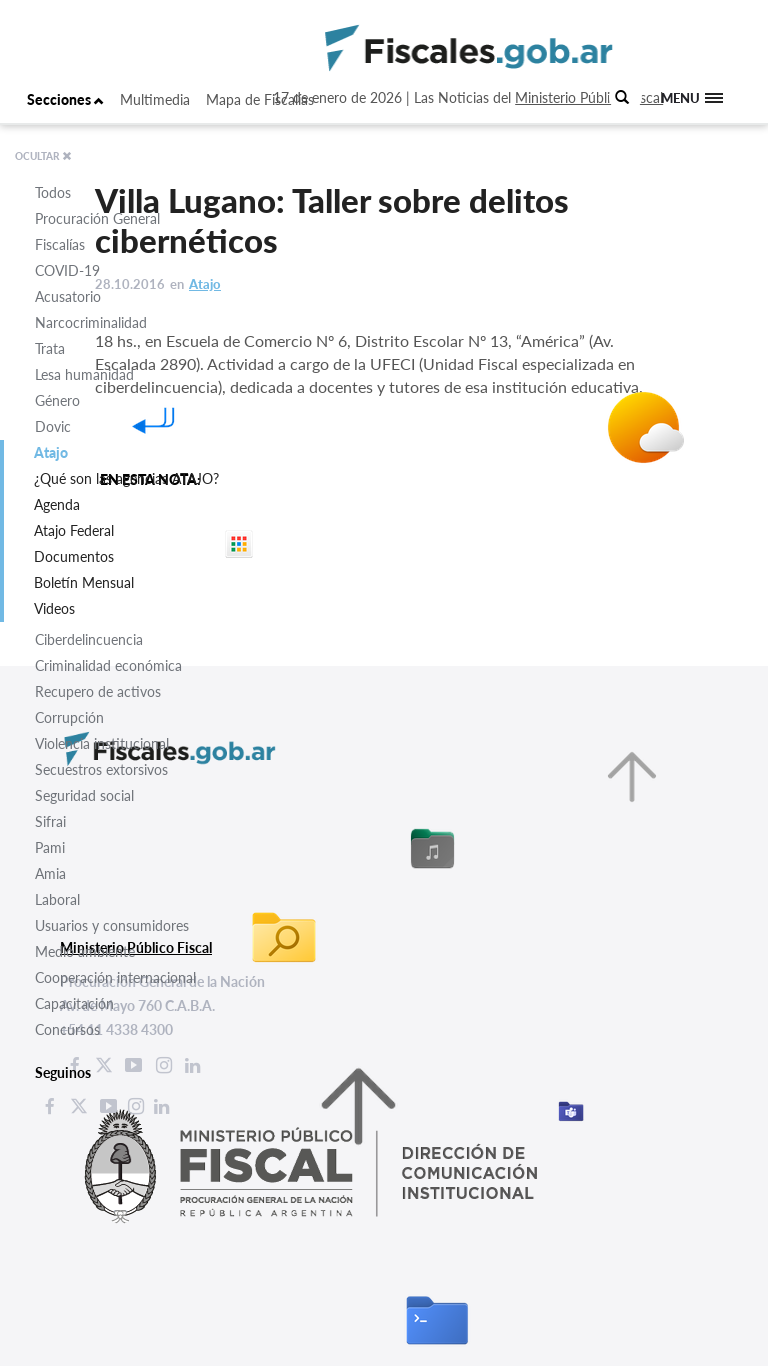 This screenshot has height=1366, width=768. Describe the element at coordinates (632, 777) in the screenshot. I see `upload or send file` at that location.